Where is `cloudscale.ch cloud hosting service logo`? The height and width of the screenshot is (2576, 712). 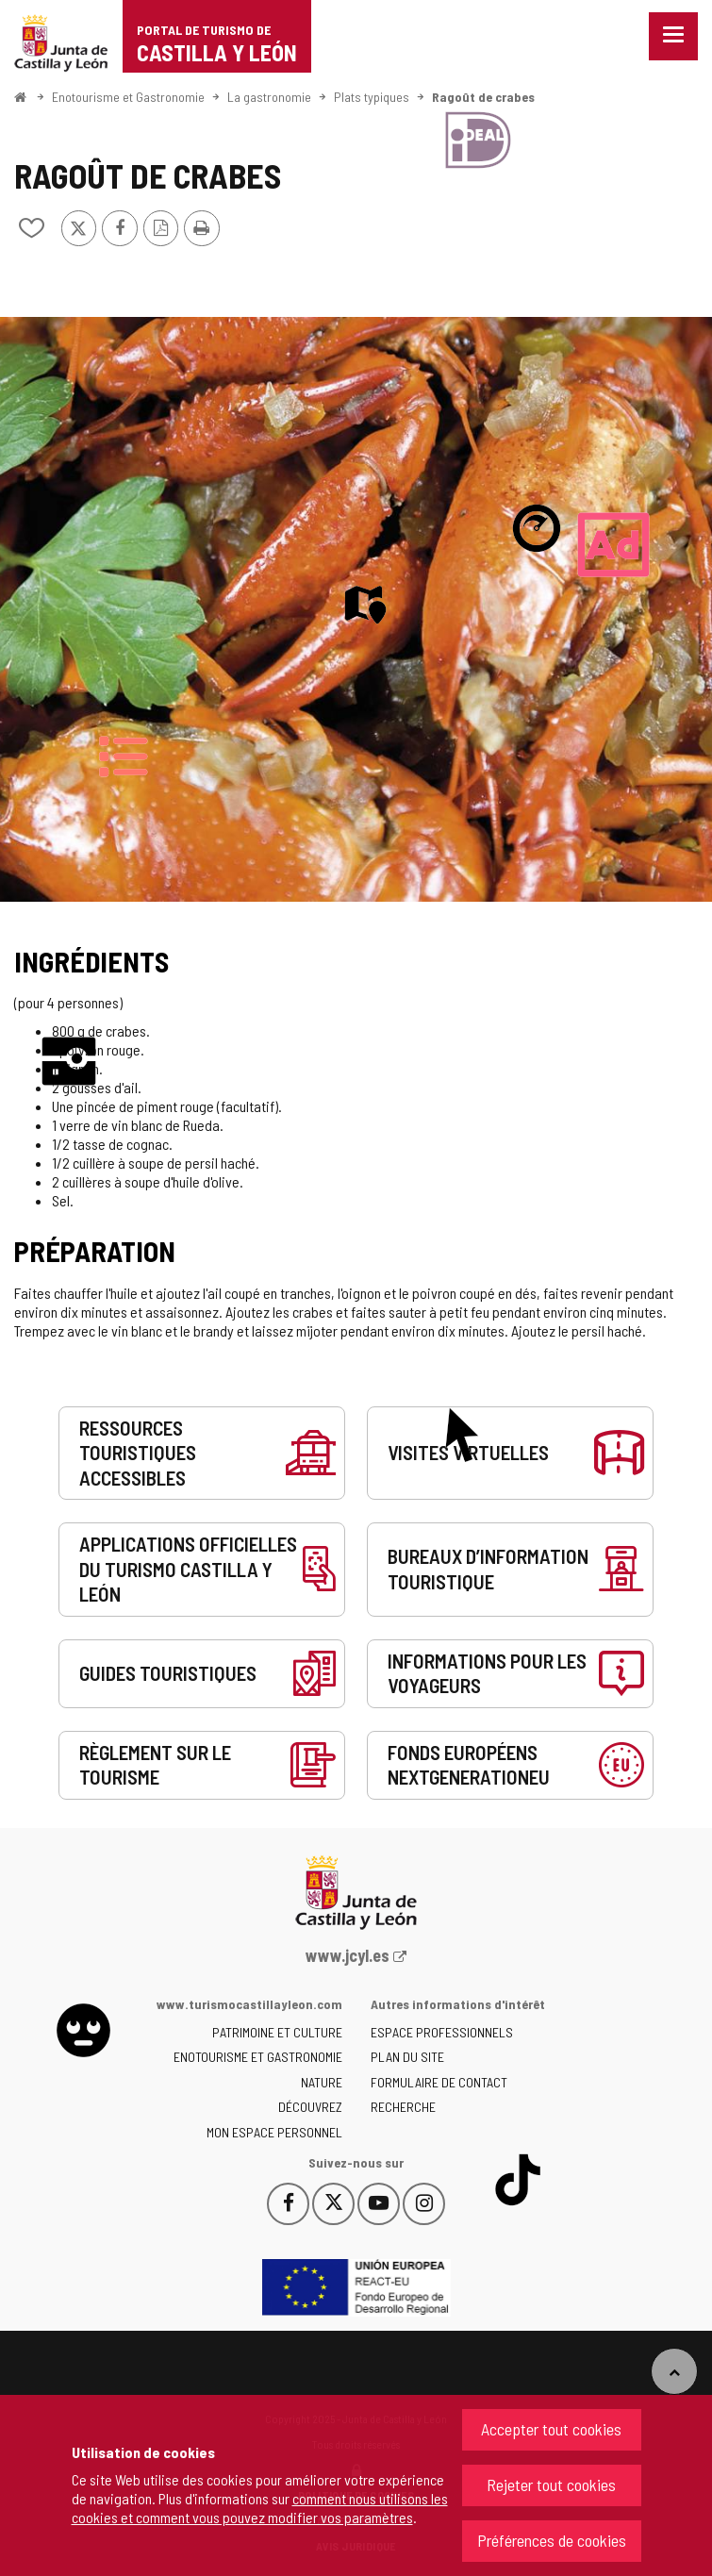 cloudscale.ch cloud hosting service logo is located at coordinates (537, 528).